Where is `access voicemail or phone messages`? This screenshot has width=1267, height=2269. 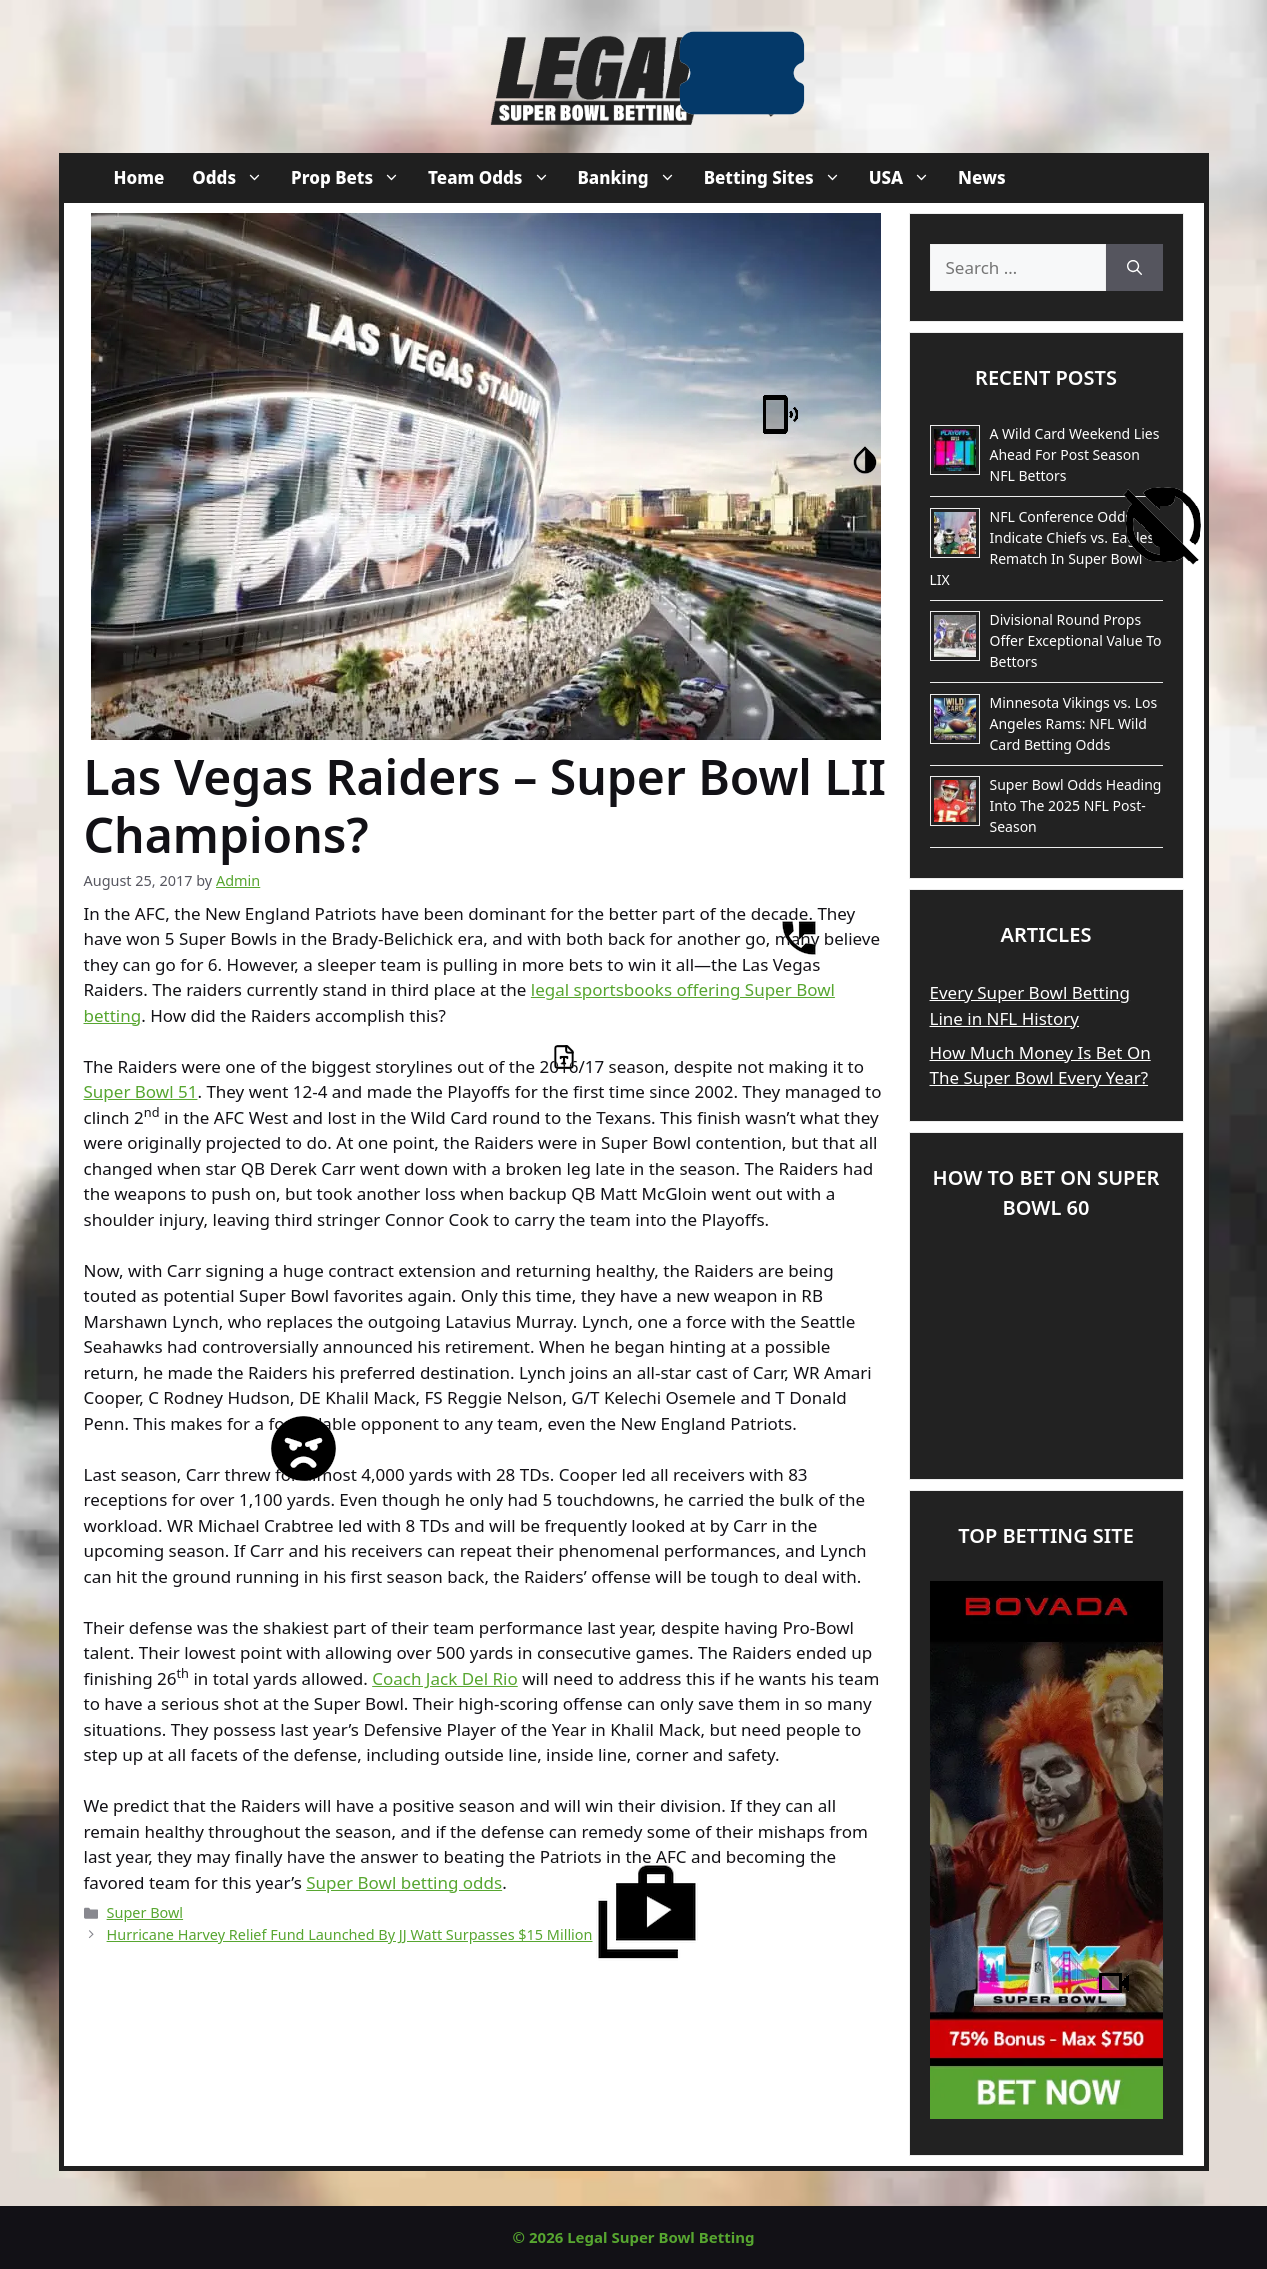 access voicemail or phone messages is located at coordinates (799, 938).